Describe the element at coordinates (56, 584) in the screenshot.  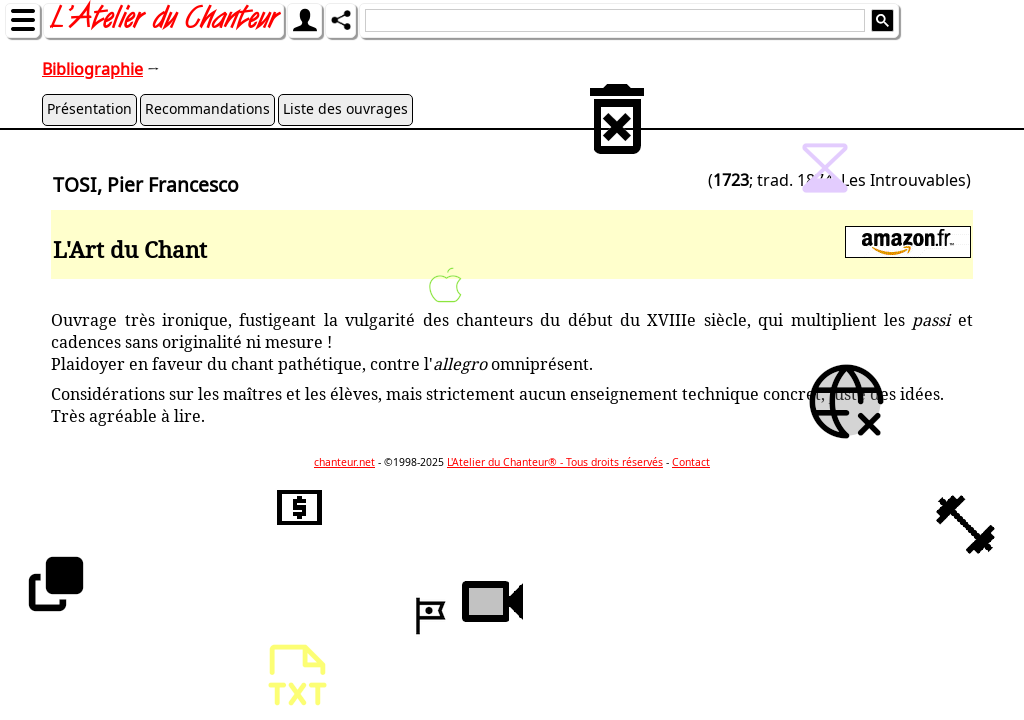
I see `duplicate or copy an item` at that location.